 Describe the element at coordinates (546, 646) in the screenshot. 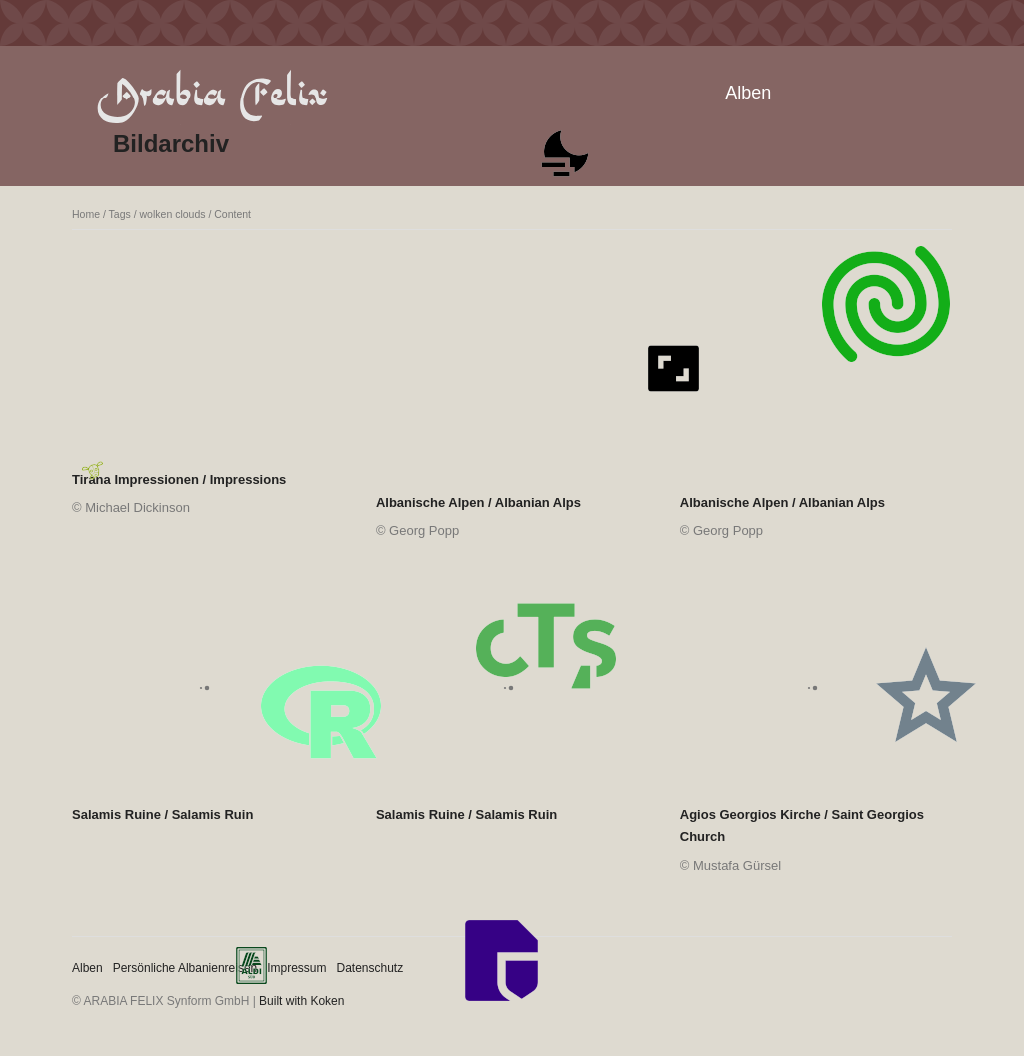

I see `CTS corporation logo` at that location.